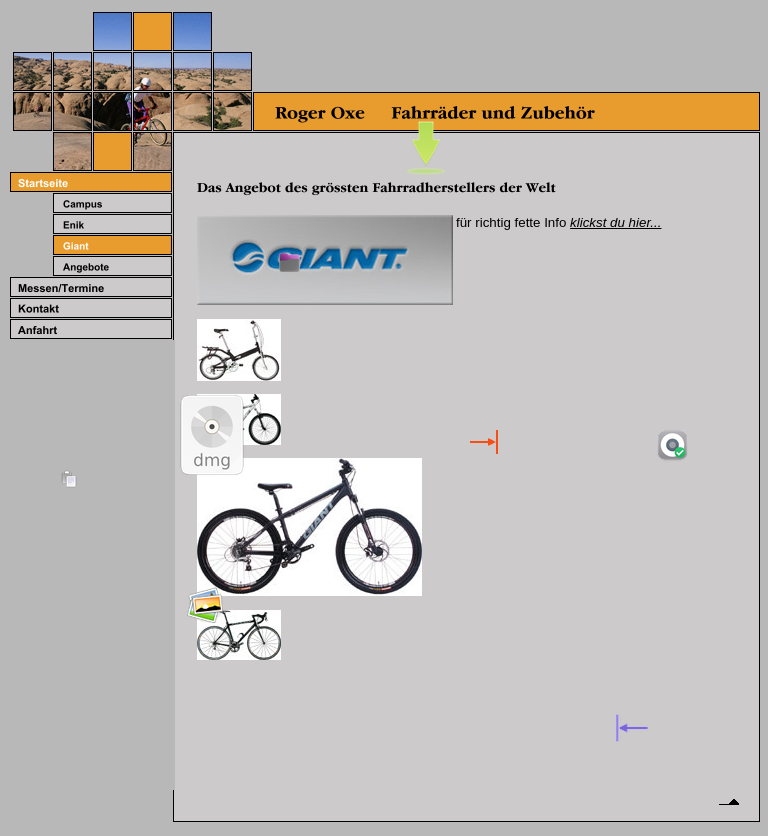 This screenshot has width=768, height=836. I want to click on save the current file or document, so click(426, 145).